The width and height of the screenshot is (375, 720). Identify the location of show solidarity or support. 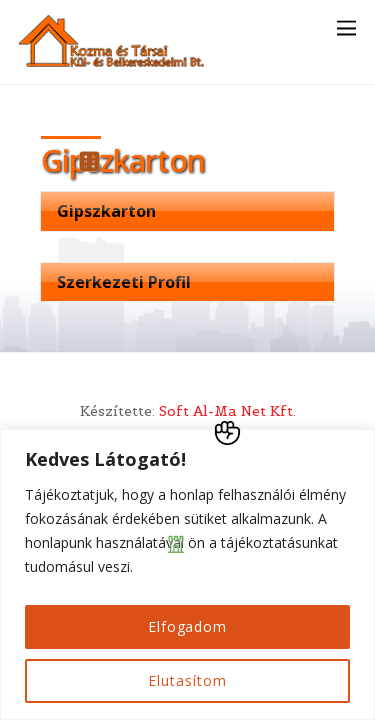
(227, 432).